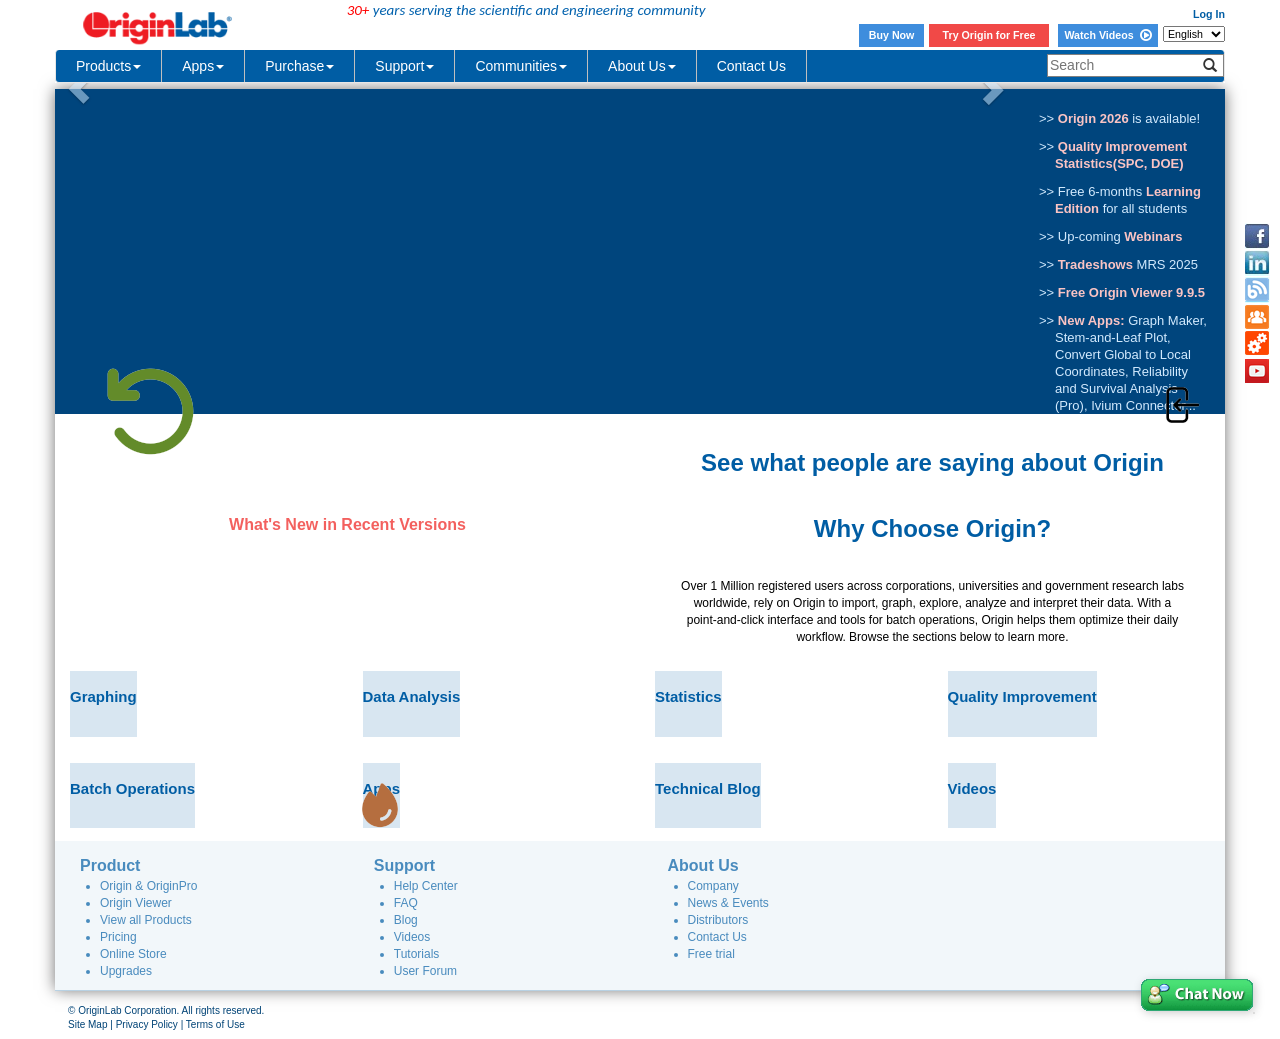 The width and height of the screenshot is (1280, 1039). I want to click on log in to your account, so click(1180, 405).